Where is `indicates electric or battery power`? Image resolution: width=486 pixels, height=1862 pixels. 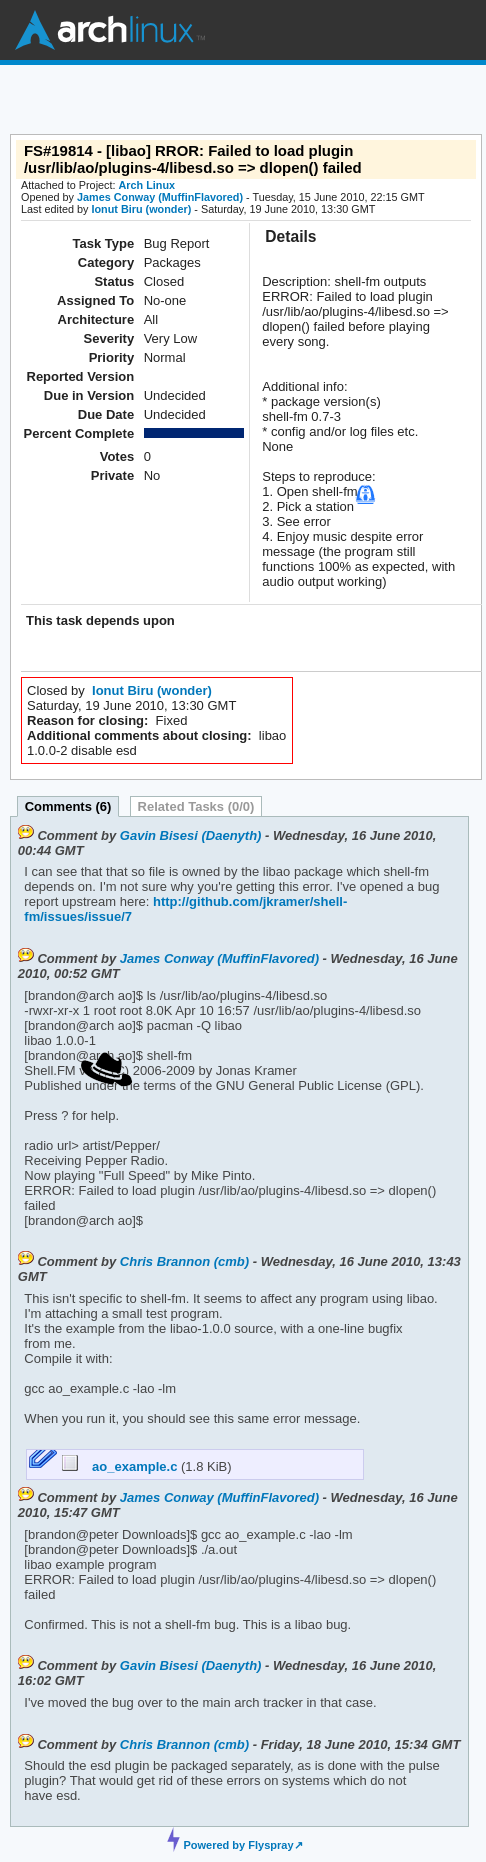 indicates electric or battery power is located at coordinates (173, 1839).